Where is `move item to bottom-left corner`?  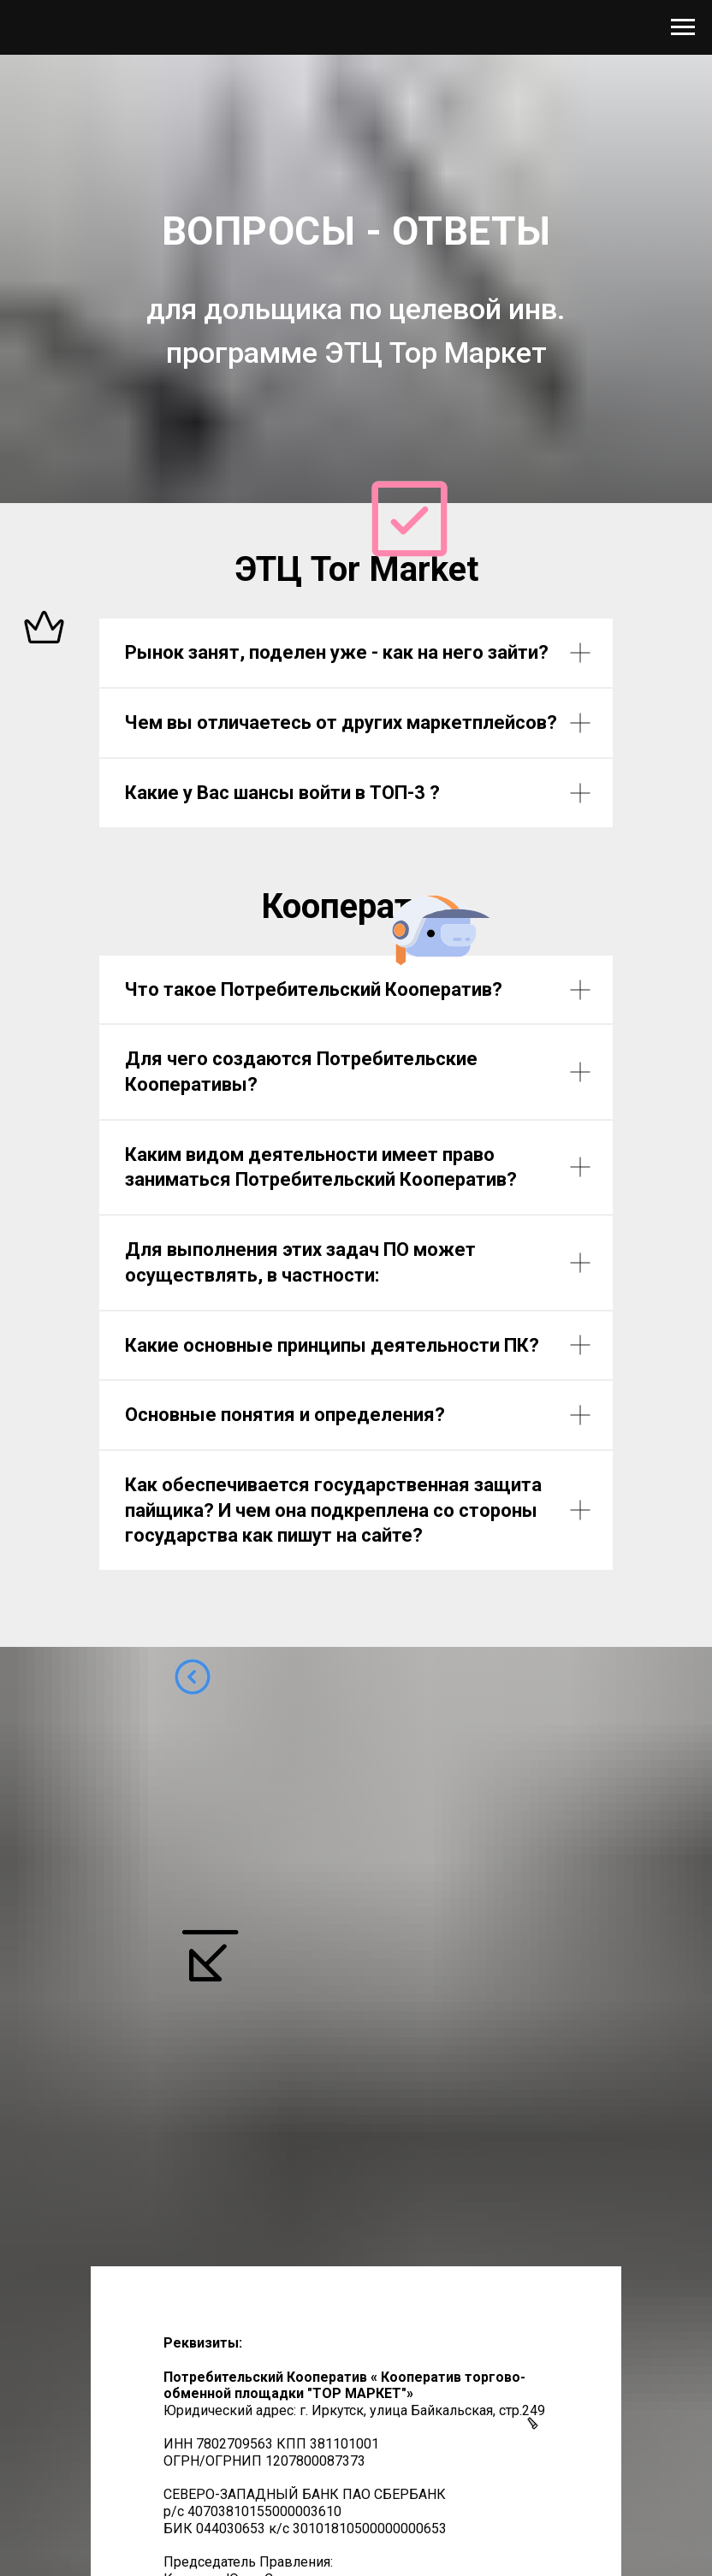
move item to bottom-left corner is located at coordinates (208, 1956).